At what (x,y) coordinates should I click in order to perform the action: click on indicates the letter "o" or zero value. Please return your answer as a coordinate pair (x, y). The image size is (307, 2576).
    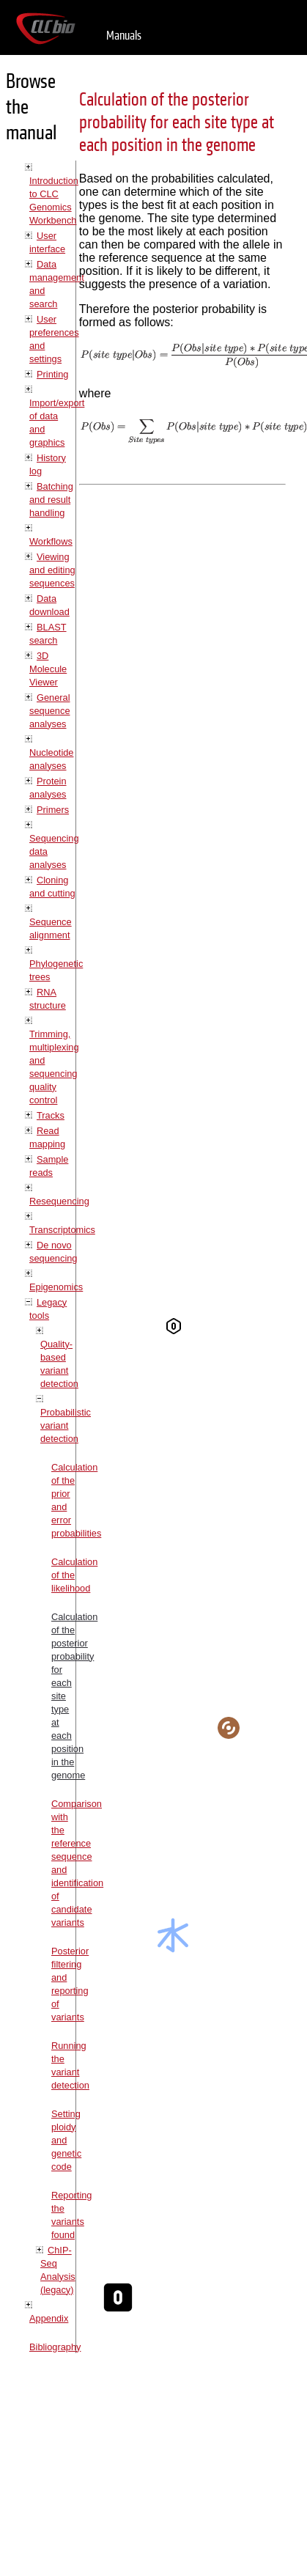
    Looking at the image, I should click on (118, 2297).